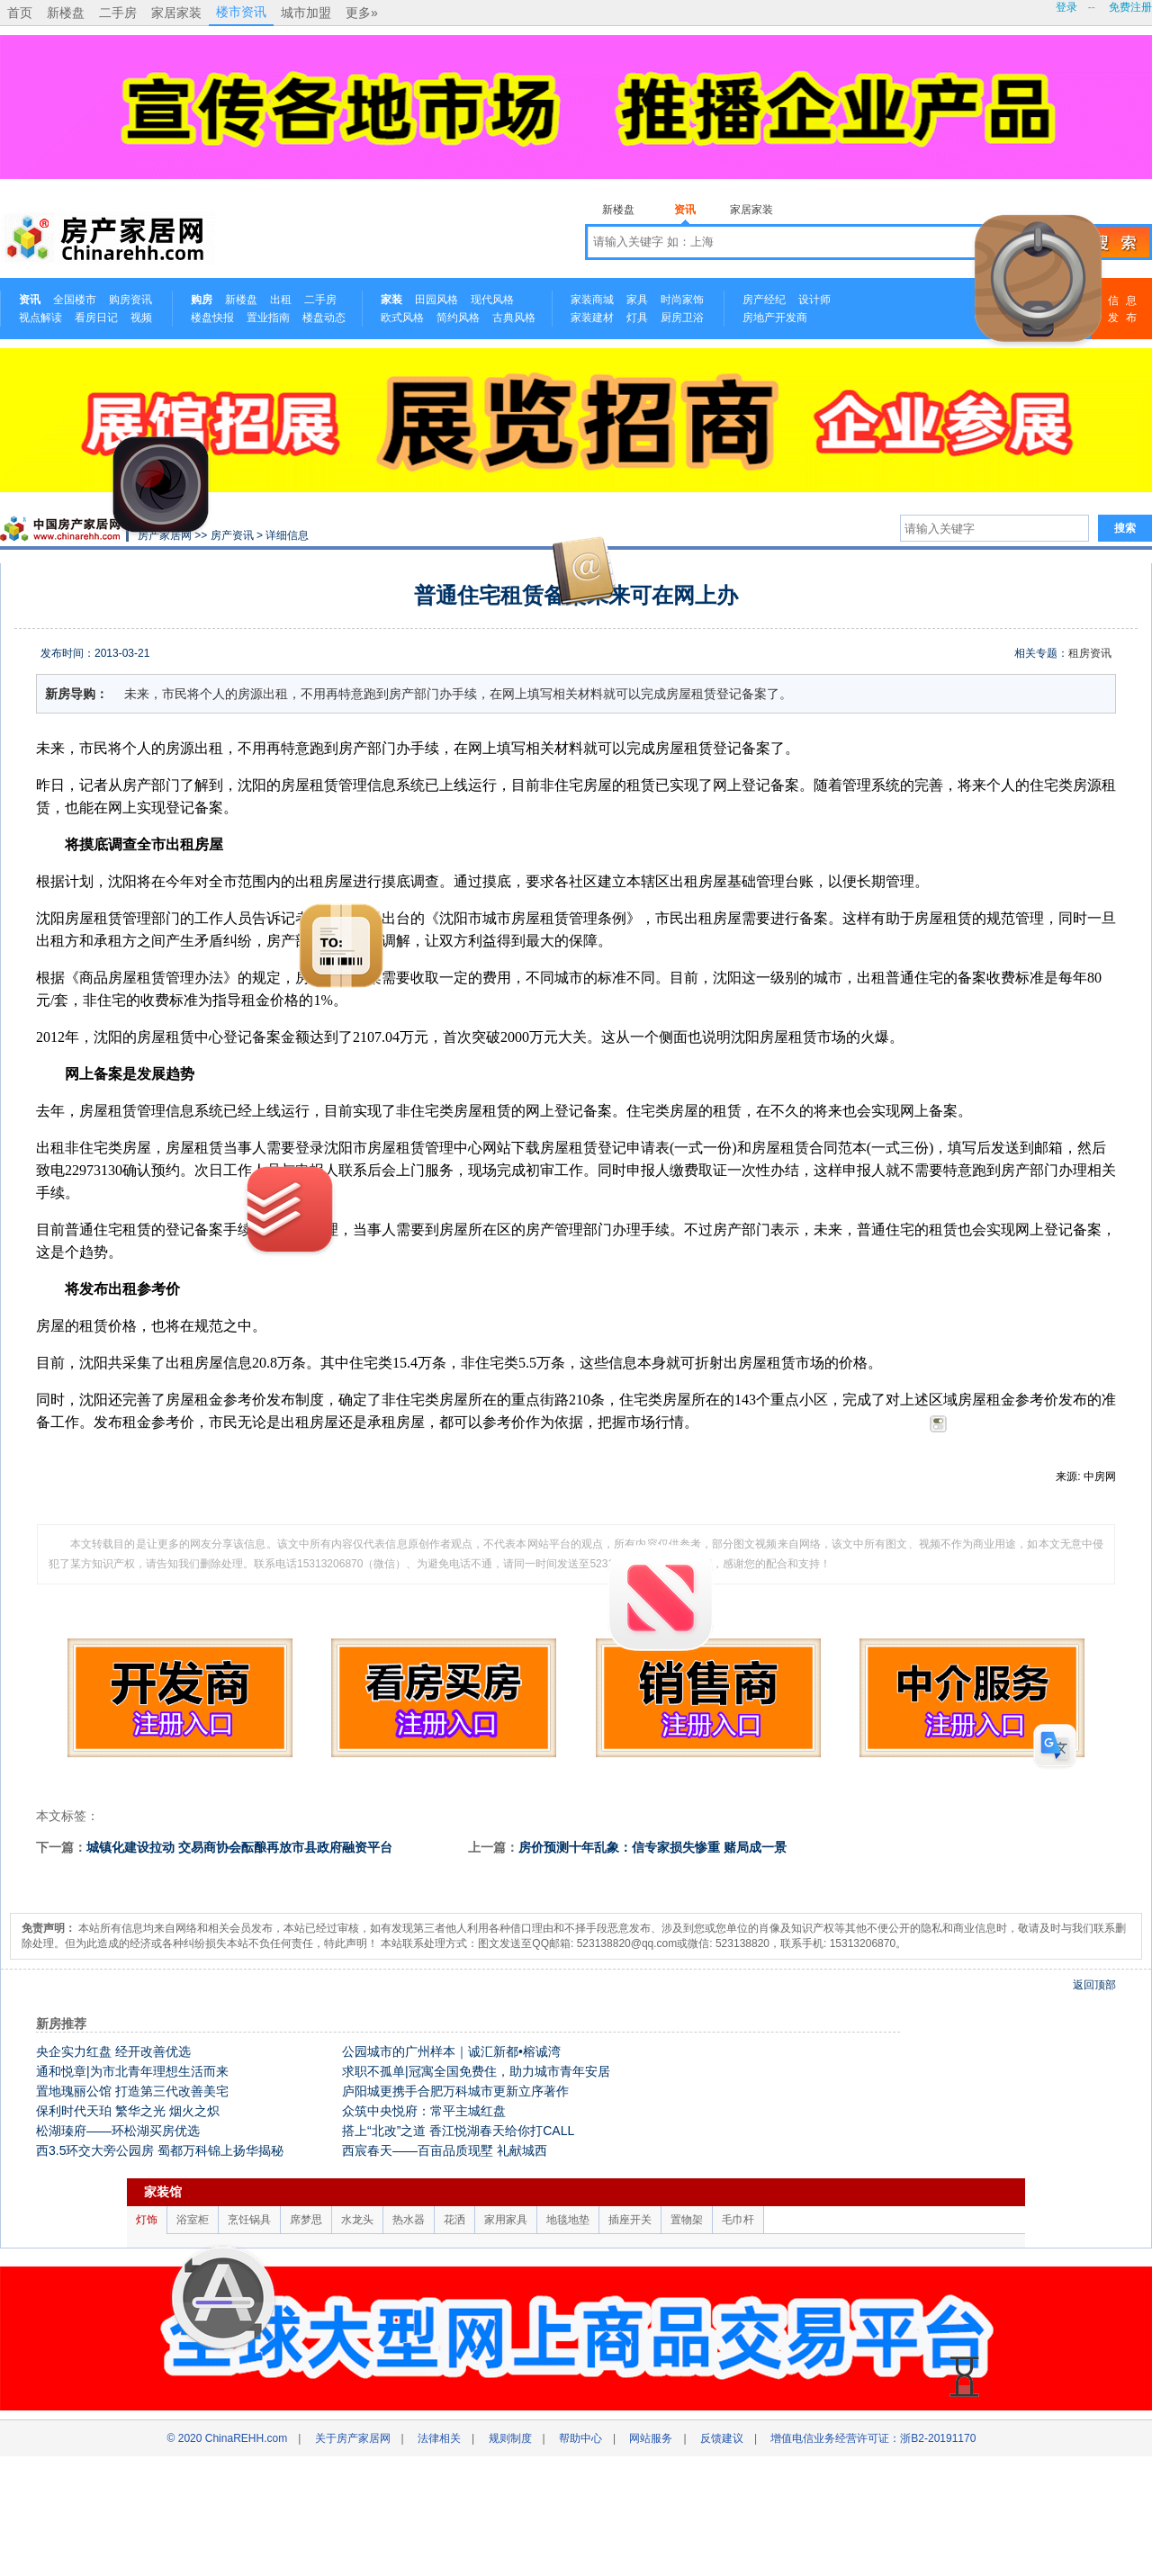 This screenshot has width=1152, height=2576. I want to click on countdown timer or time remaining indicator, so click(964, 2376).